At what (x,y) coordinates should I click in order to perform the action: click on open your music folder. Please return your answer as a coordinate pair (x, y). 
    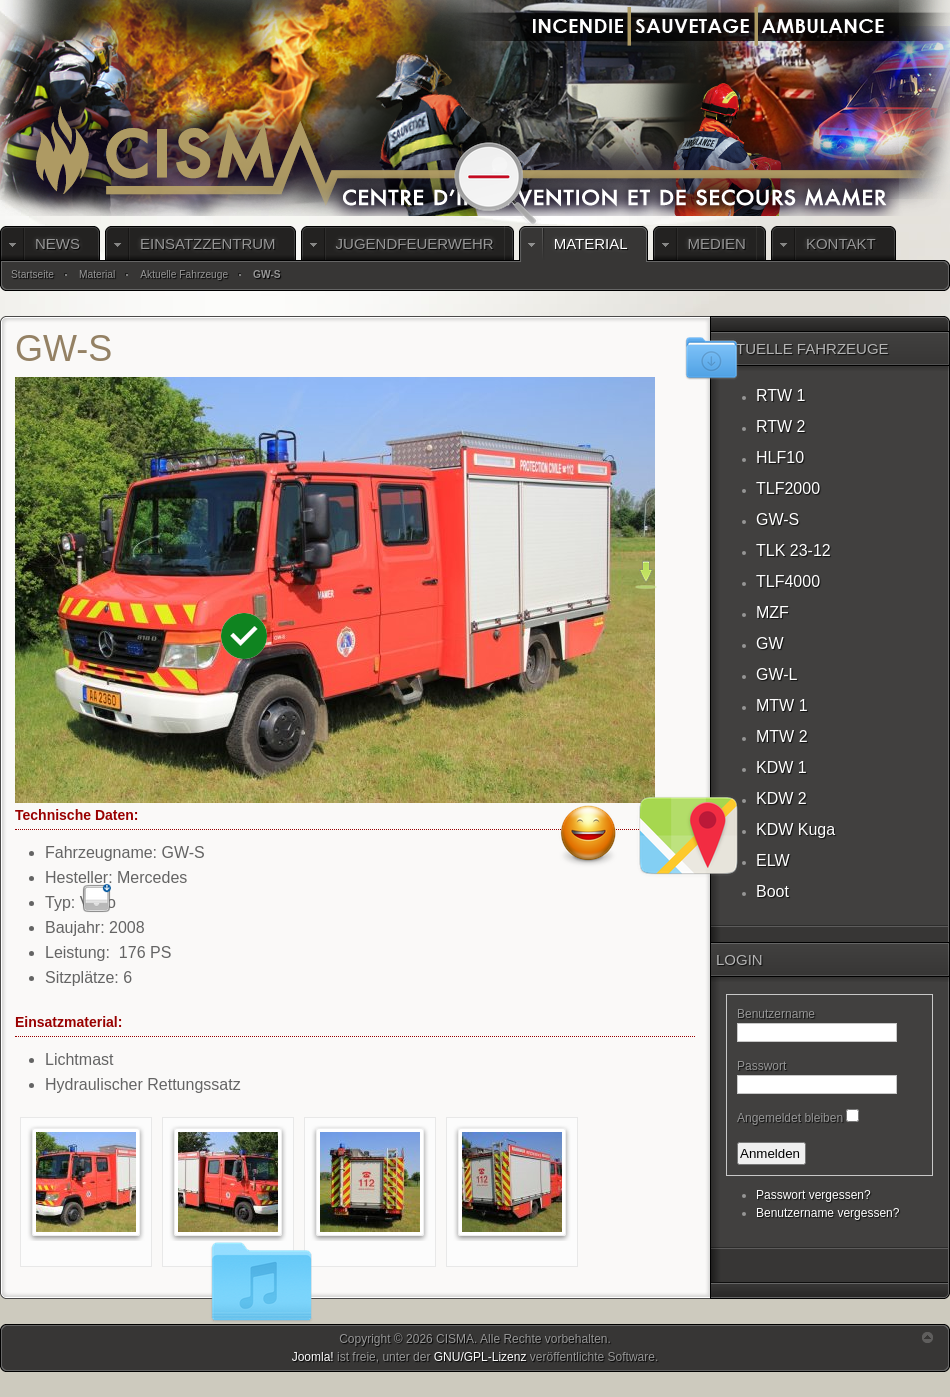
    Looking at the image, I should click on (261, 1281).